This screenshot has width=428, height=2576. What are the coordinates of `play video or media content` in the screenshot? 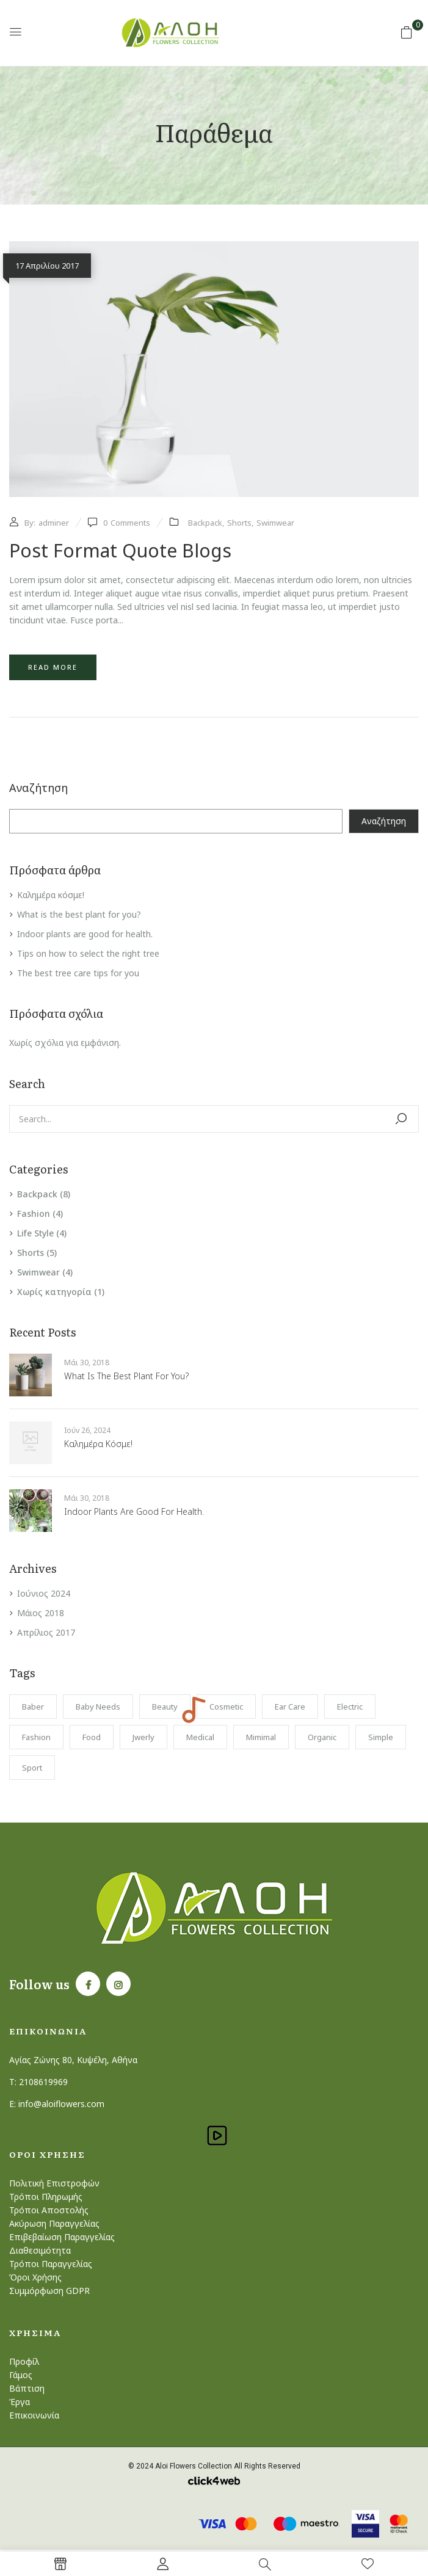 It's located at (217, 2135).